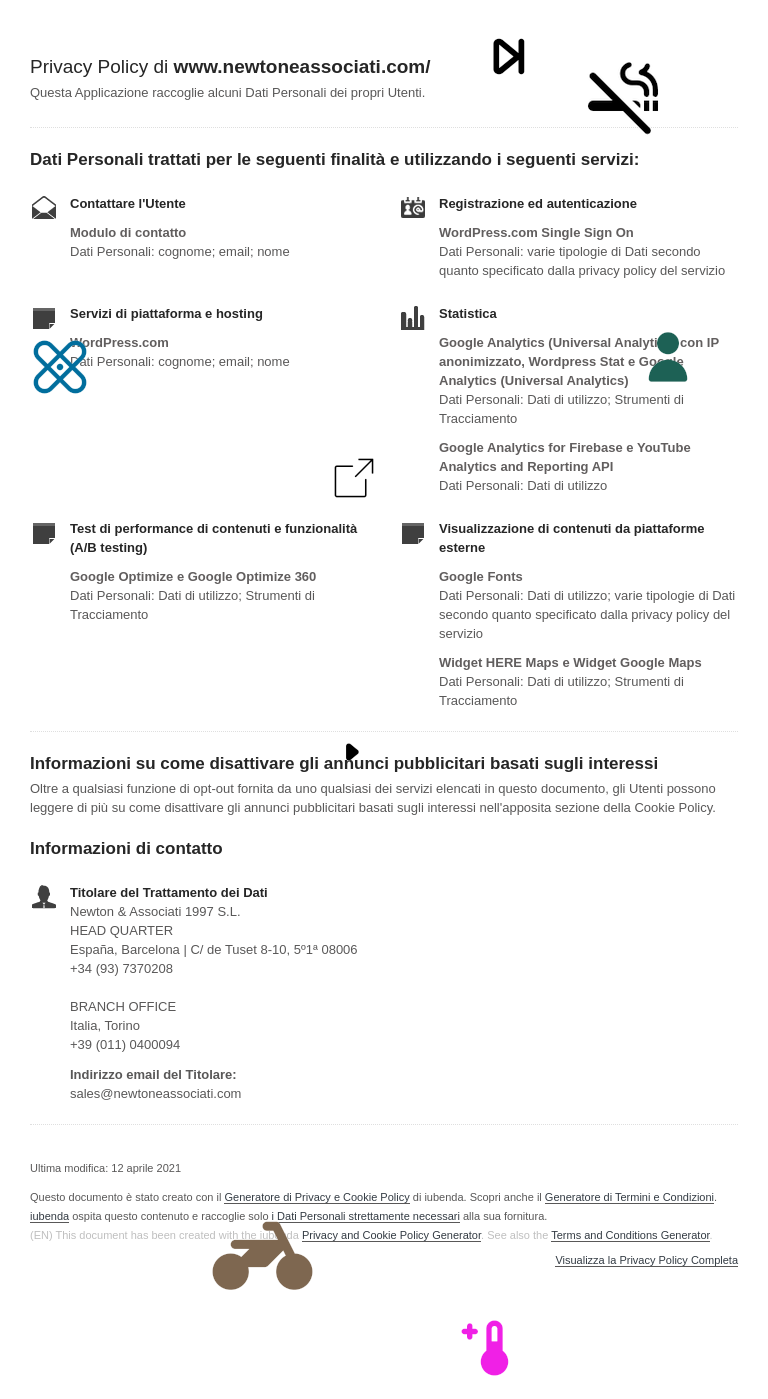 The width and height of the screenshot is (768, 1399). What do you see at coordinates (60, 367) in the screenshot?
I see `access first aid or medical help resources` at bounding box center [60, 367].